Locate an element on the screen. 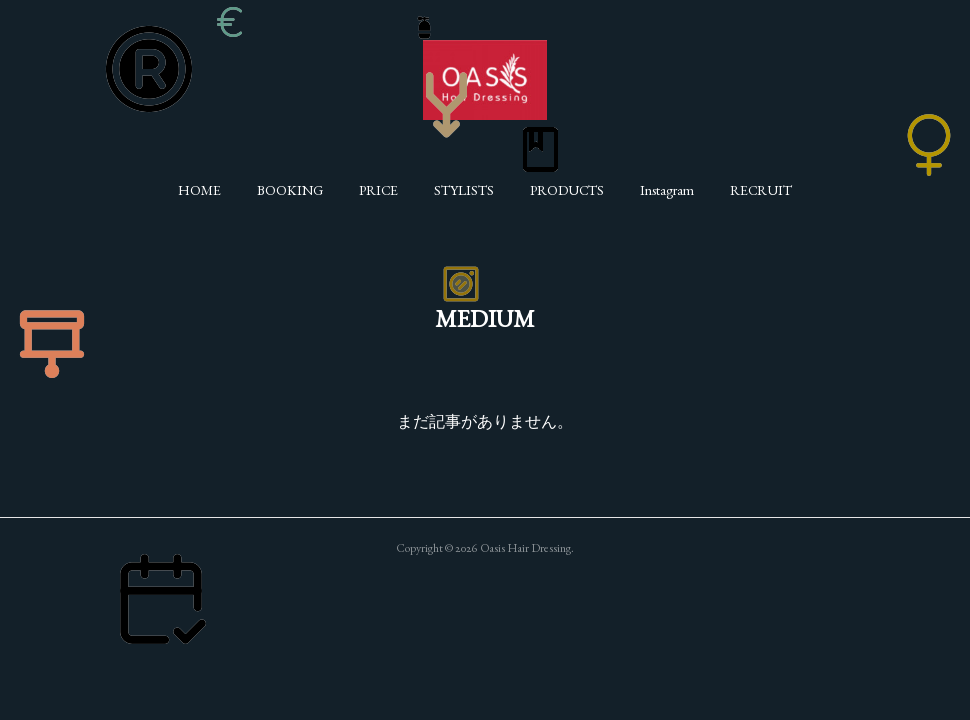  access your classes or courses is located at coordinates (540, 149).